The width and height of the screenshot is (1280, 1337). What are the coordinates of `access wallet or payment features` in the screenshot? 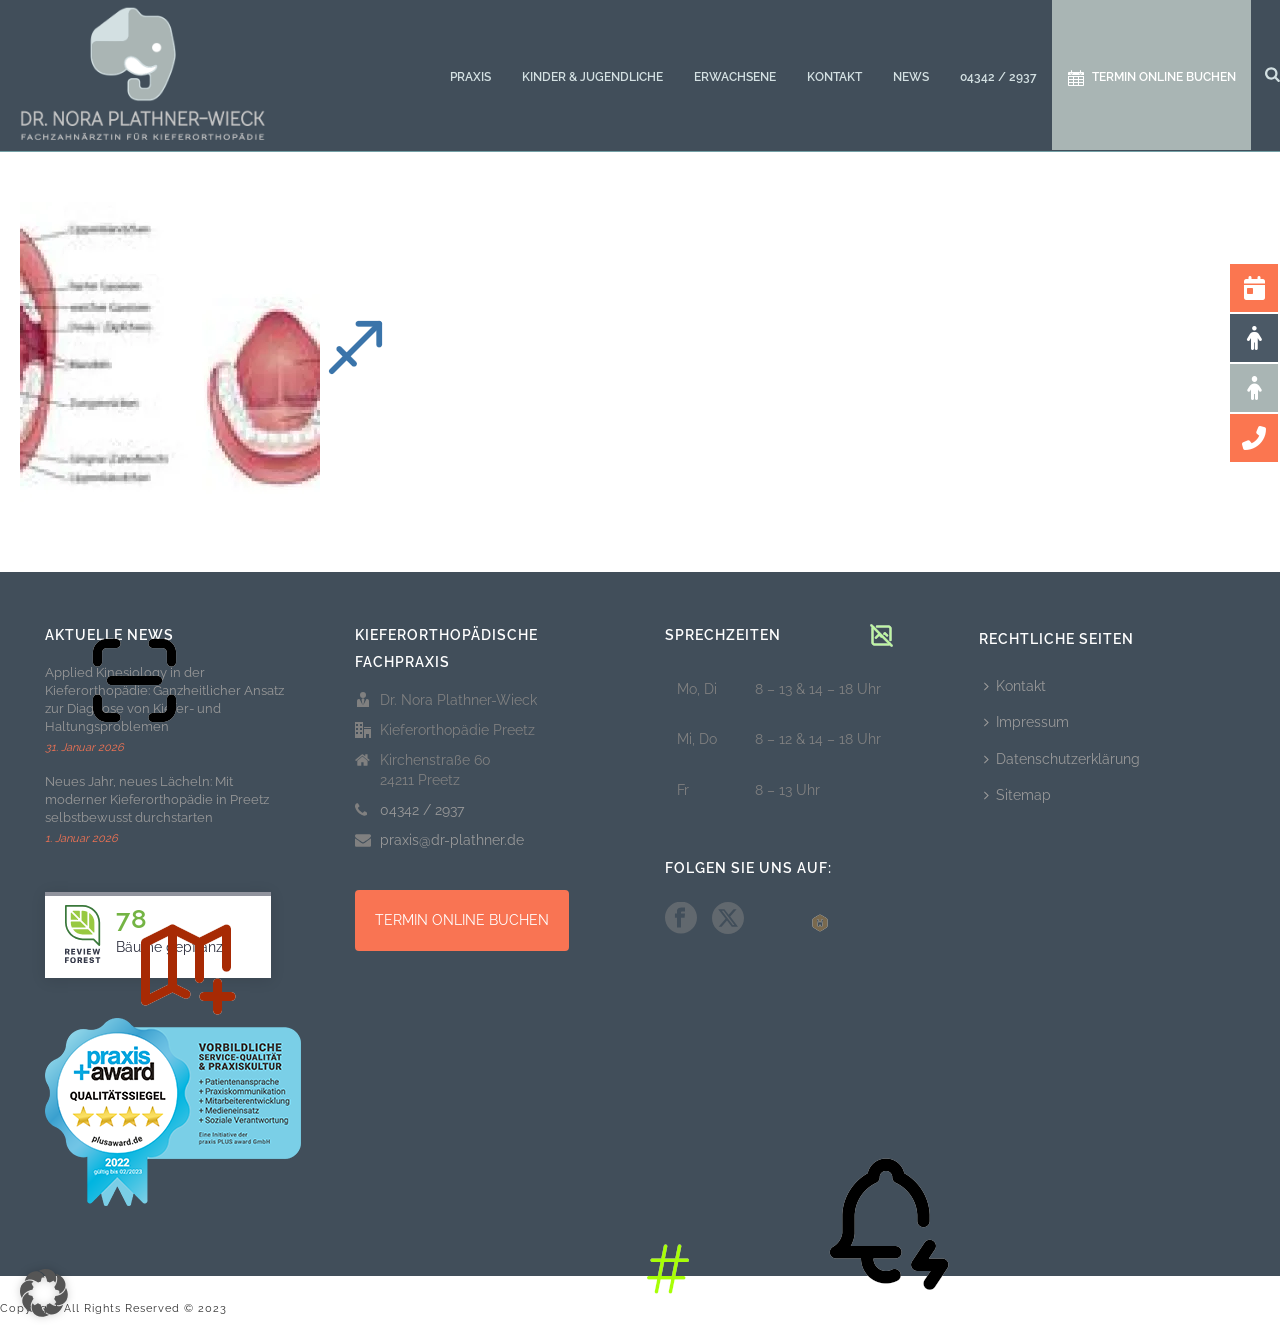 It's located at (820, 923).